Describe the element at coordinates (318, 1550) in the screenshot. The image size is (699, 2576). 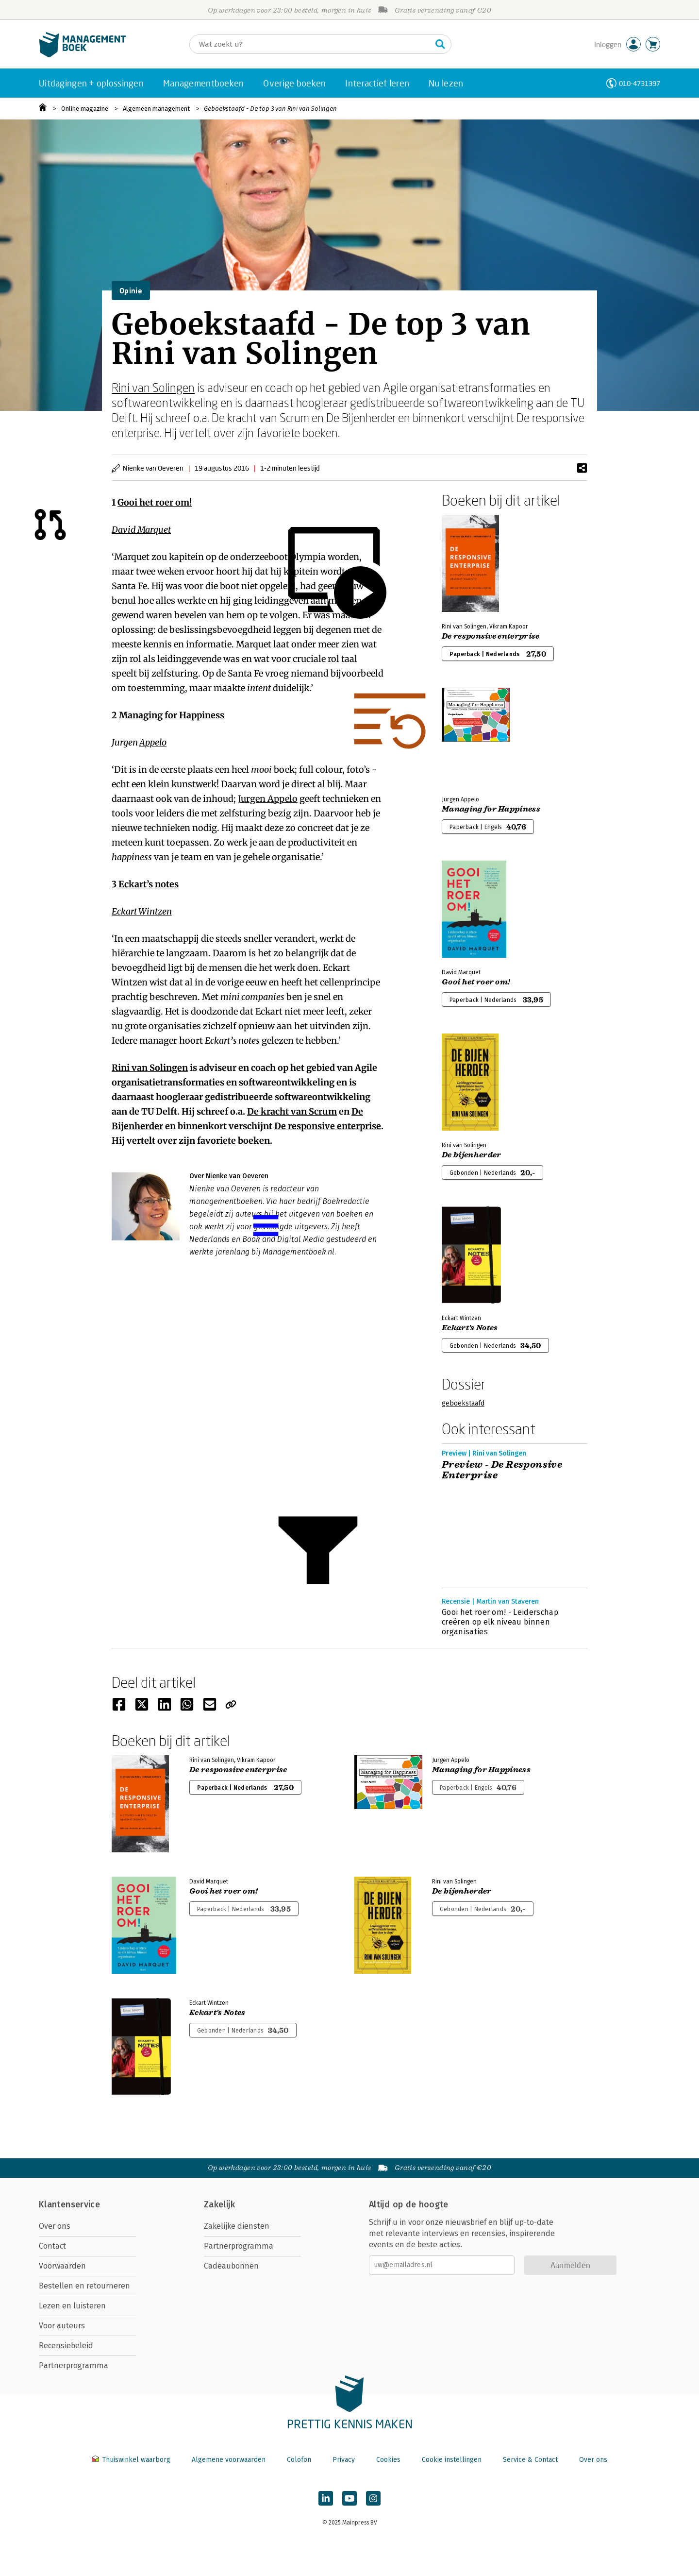
I see `filter list or search results` at that location.